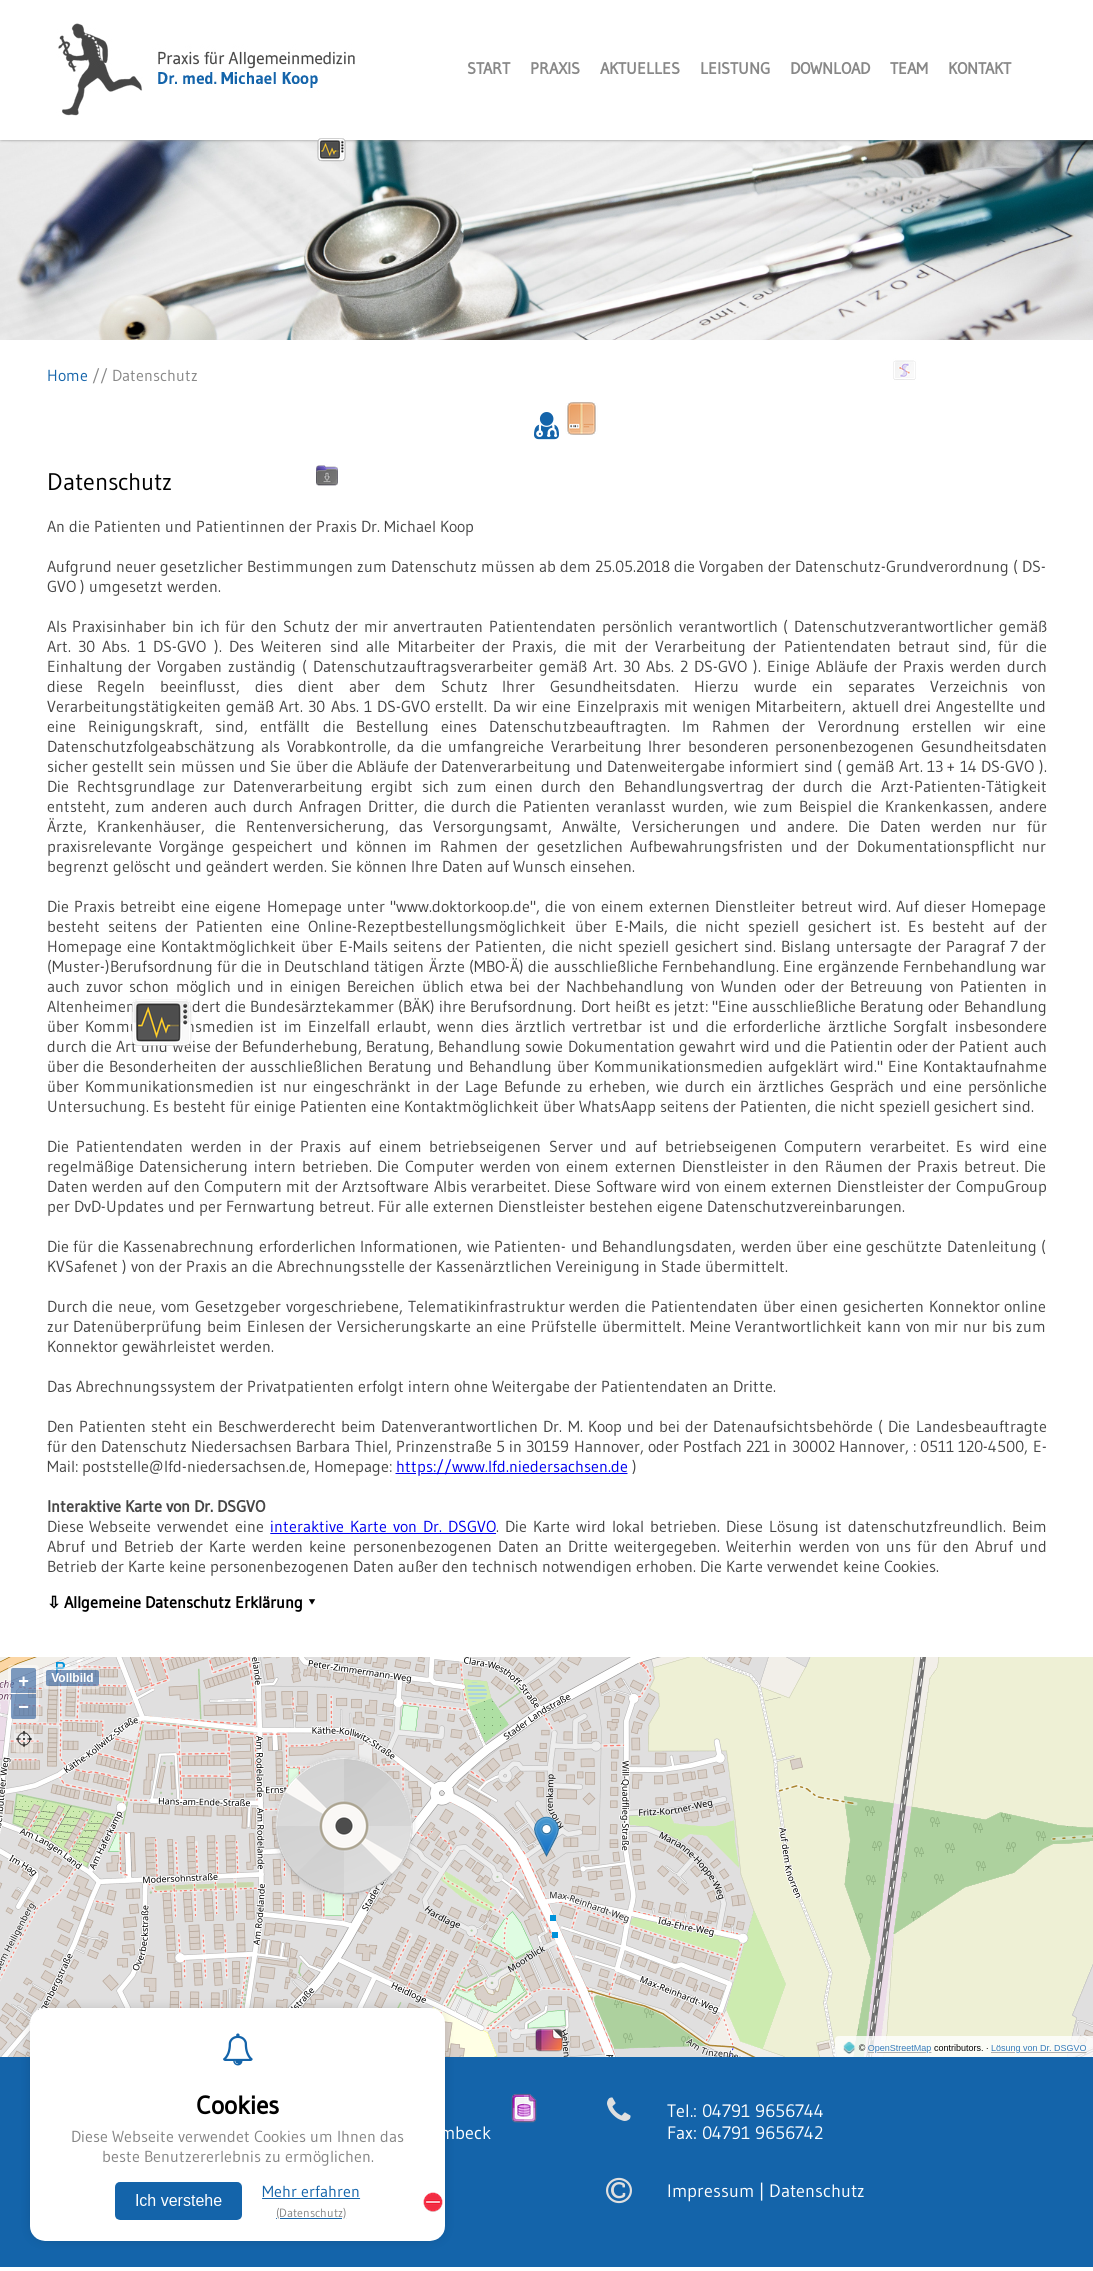  Describe the element at coordinates (327, 475) in the screenshot. I see `open your downloads folder` at that location.